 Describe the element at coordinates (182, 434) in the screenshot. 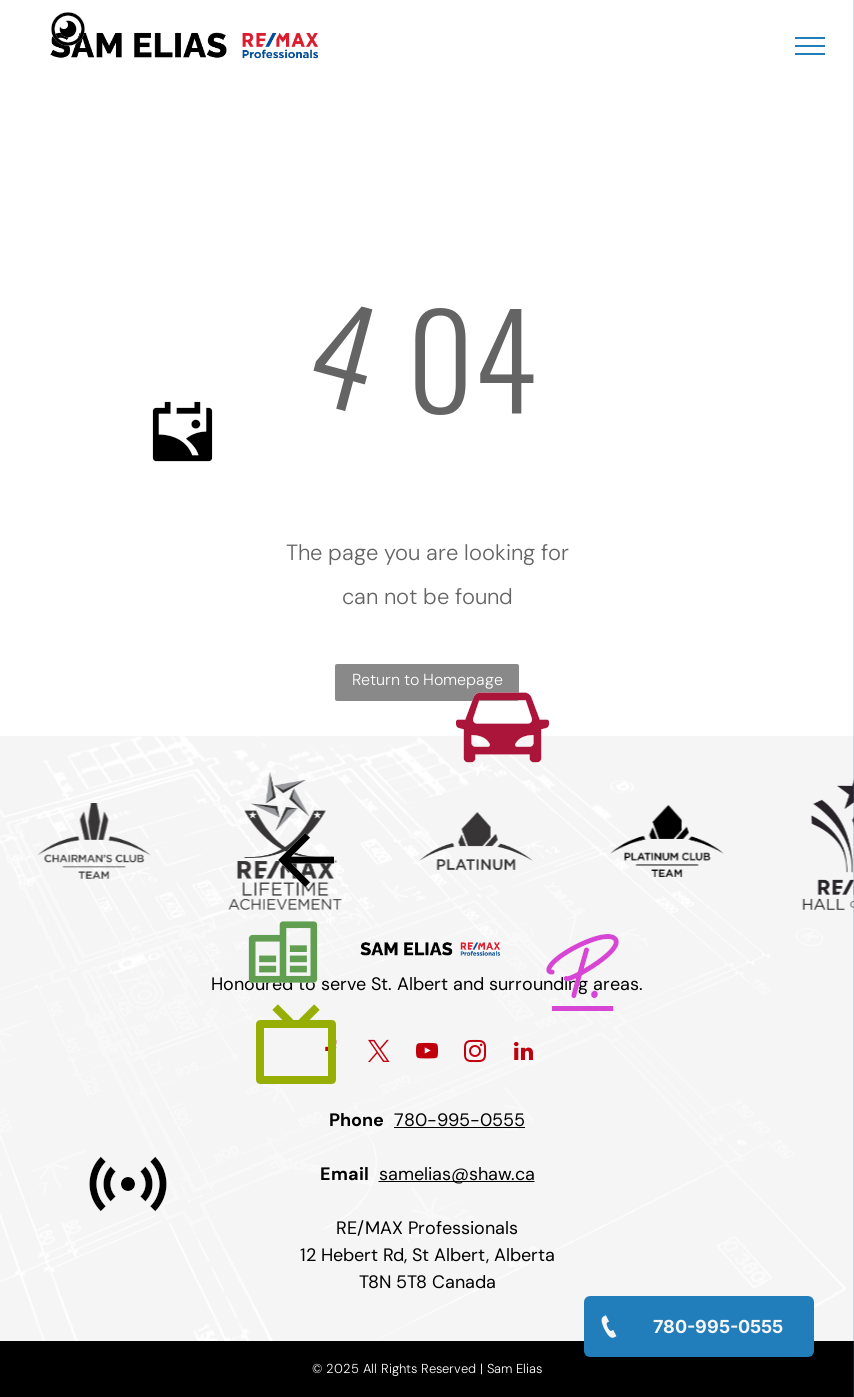

I see `open photo gallery` at that location.